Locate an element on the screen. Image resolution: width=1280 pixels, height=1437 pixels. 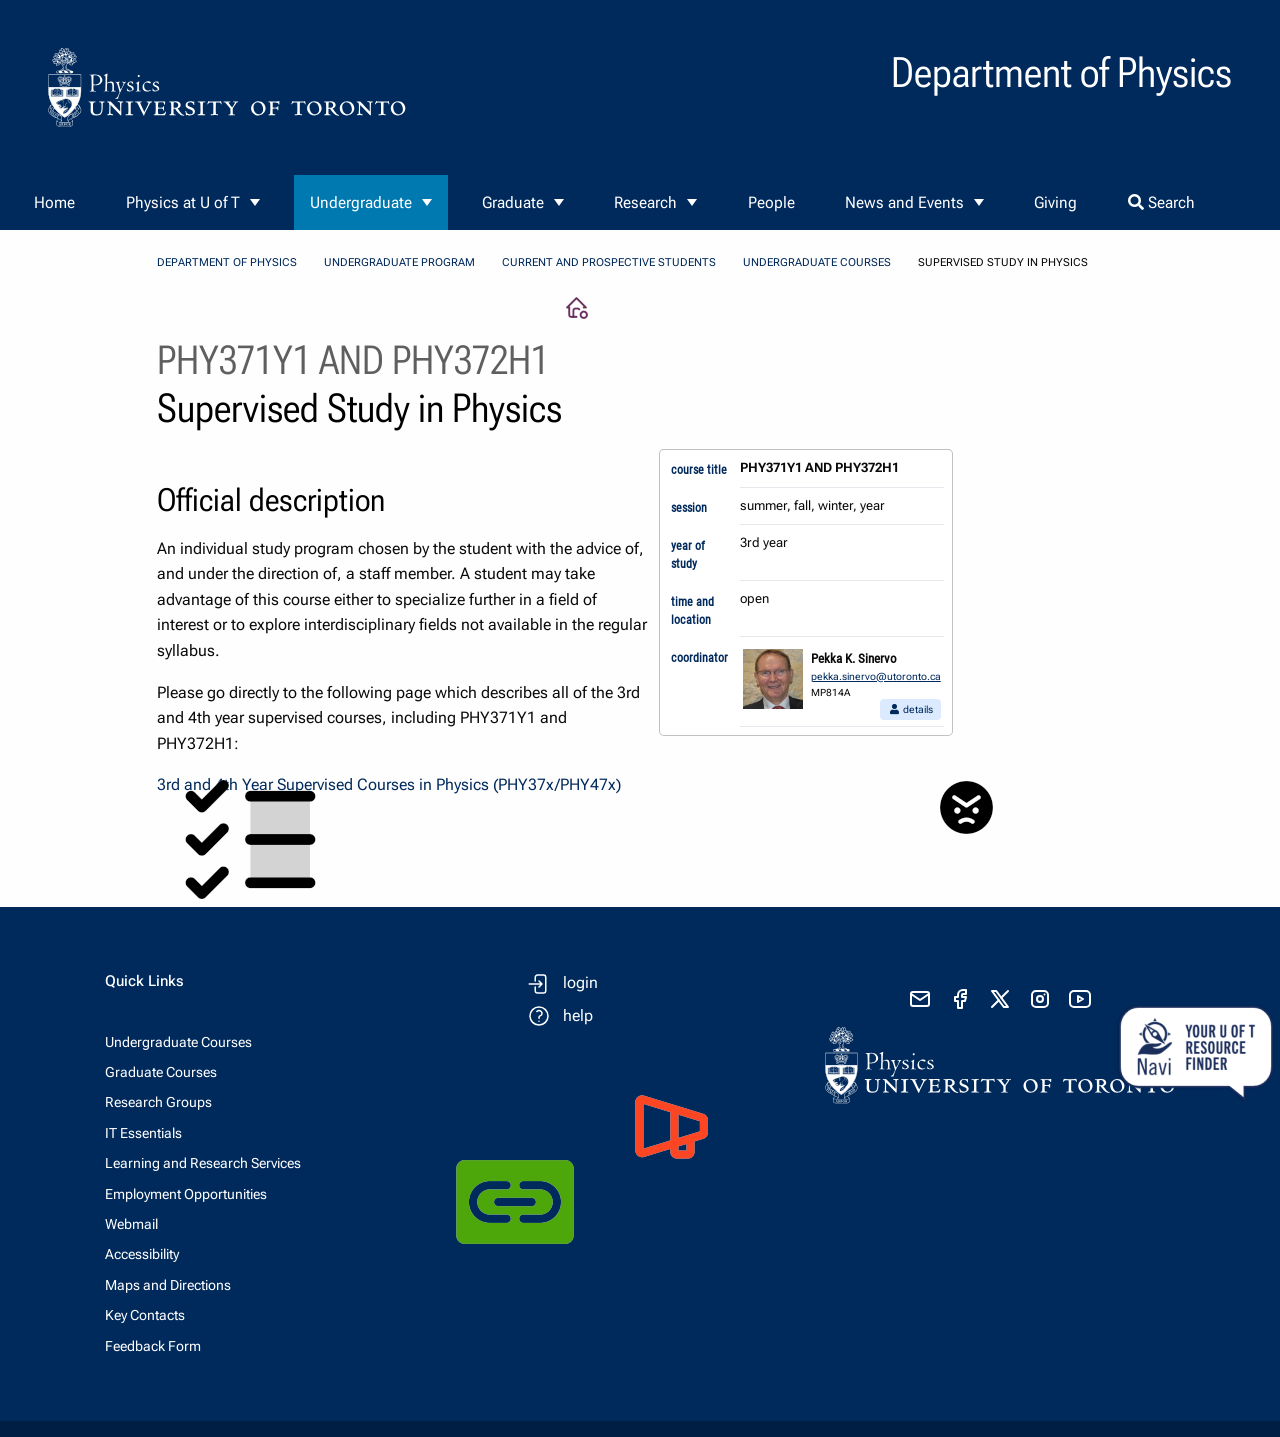
view completed tasks or checklist is located at coordinates (250, 839).